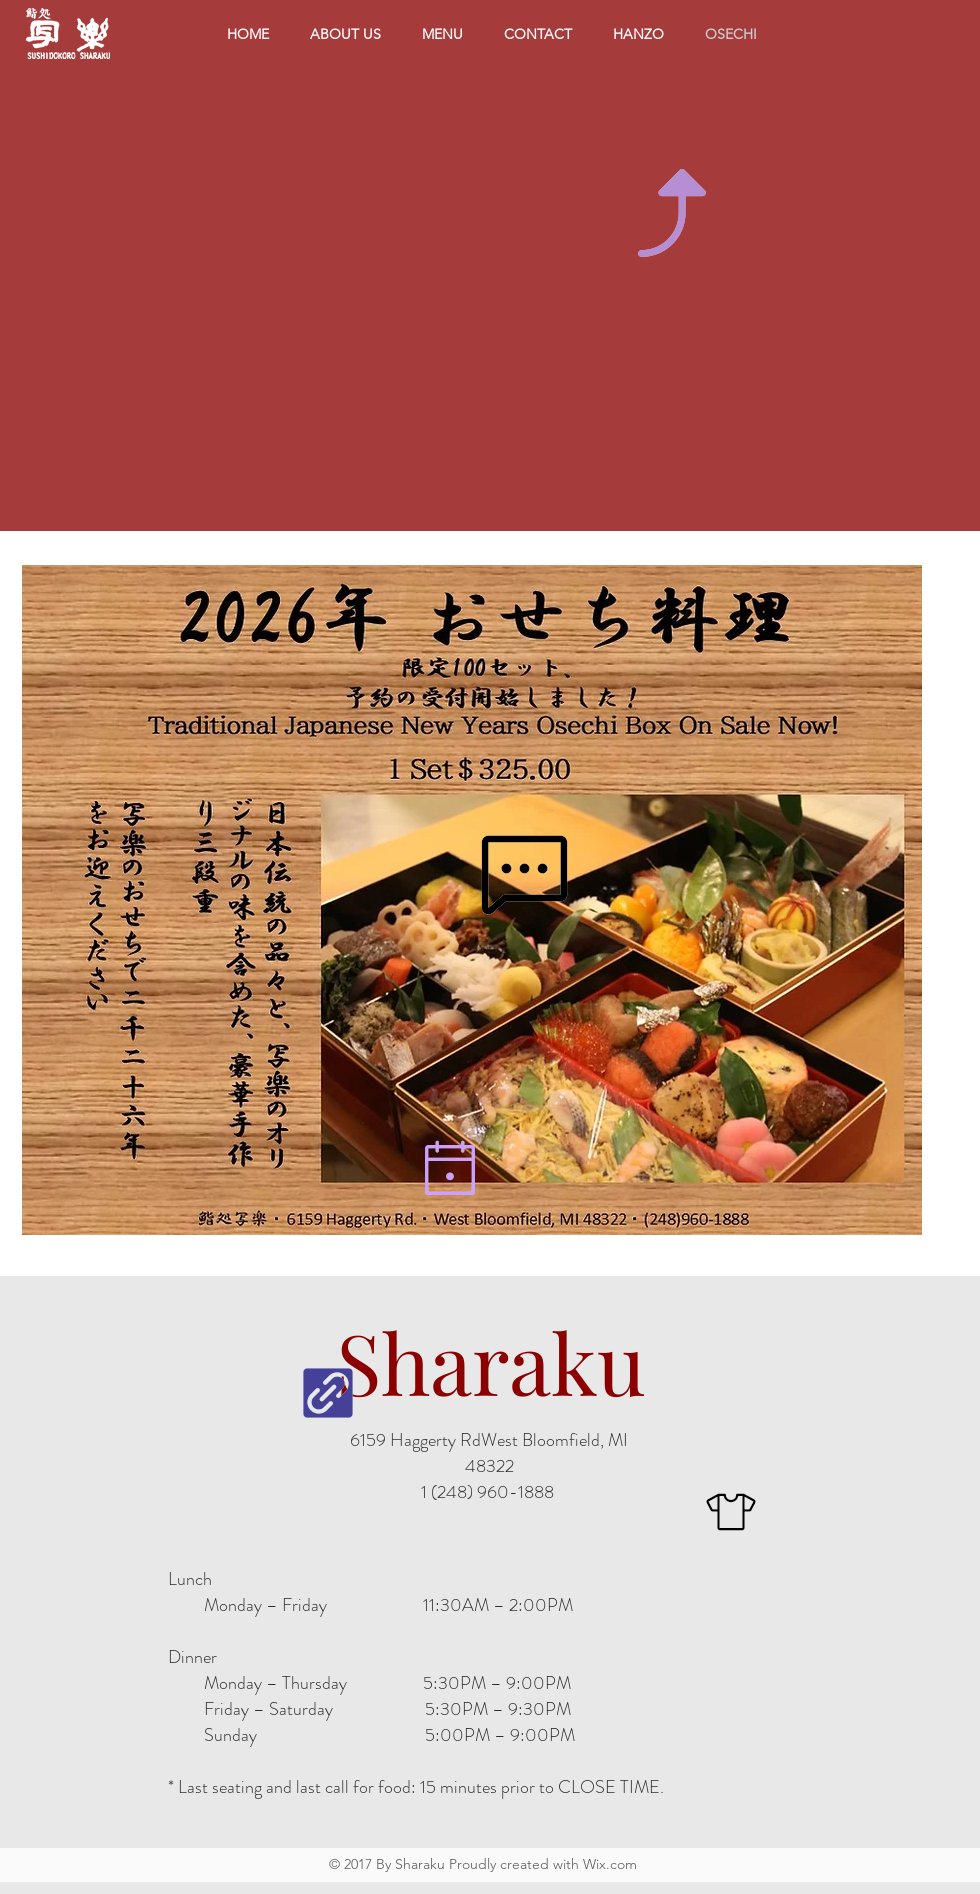 Image resolution: width=980 pixels, height=1894 pixels. Describe the element at coordinates (672, 213) in the screenshot. I see `go back and up in navigation` at that location.